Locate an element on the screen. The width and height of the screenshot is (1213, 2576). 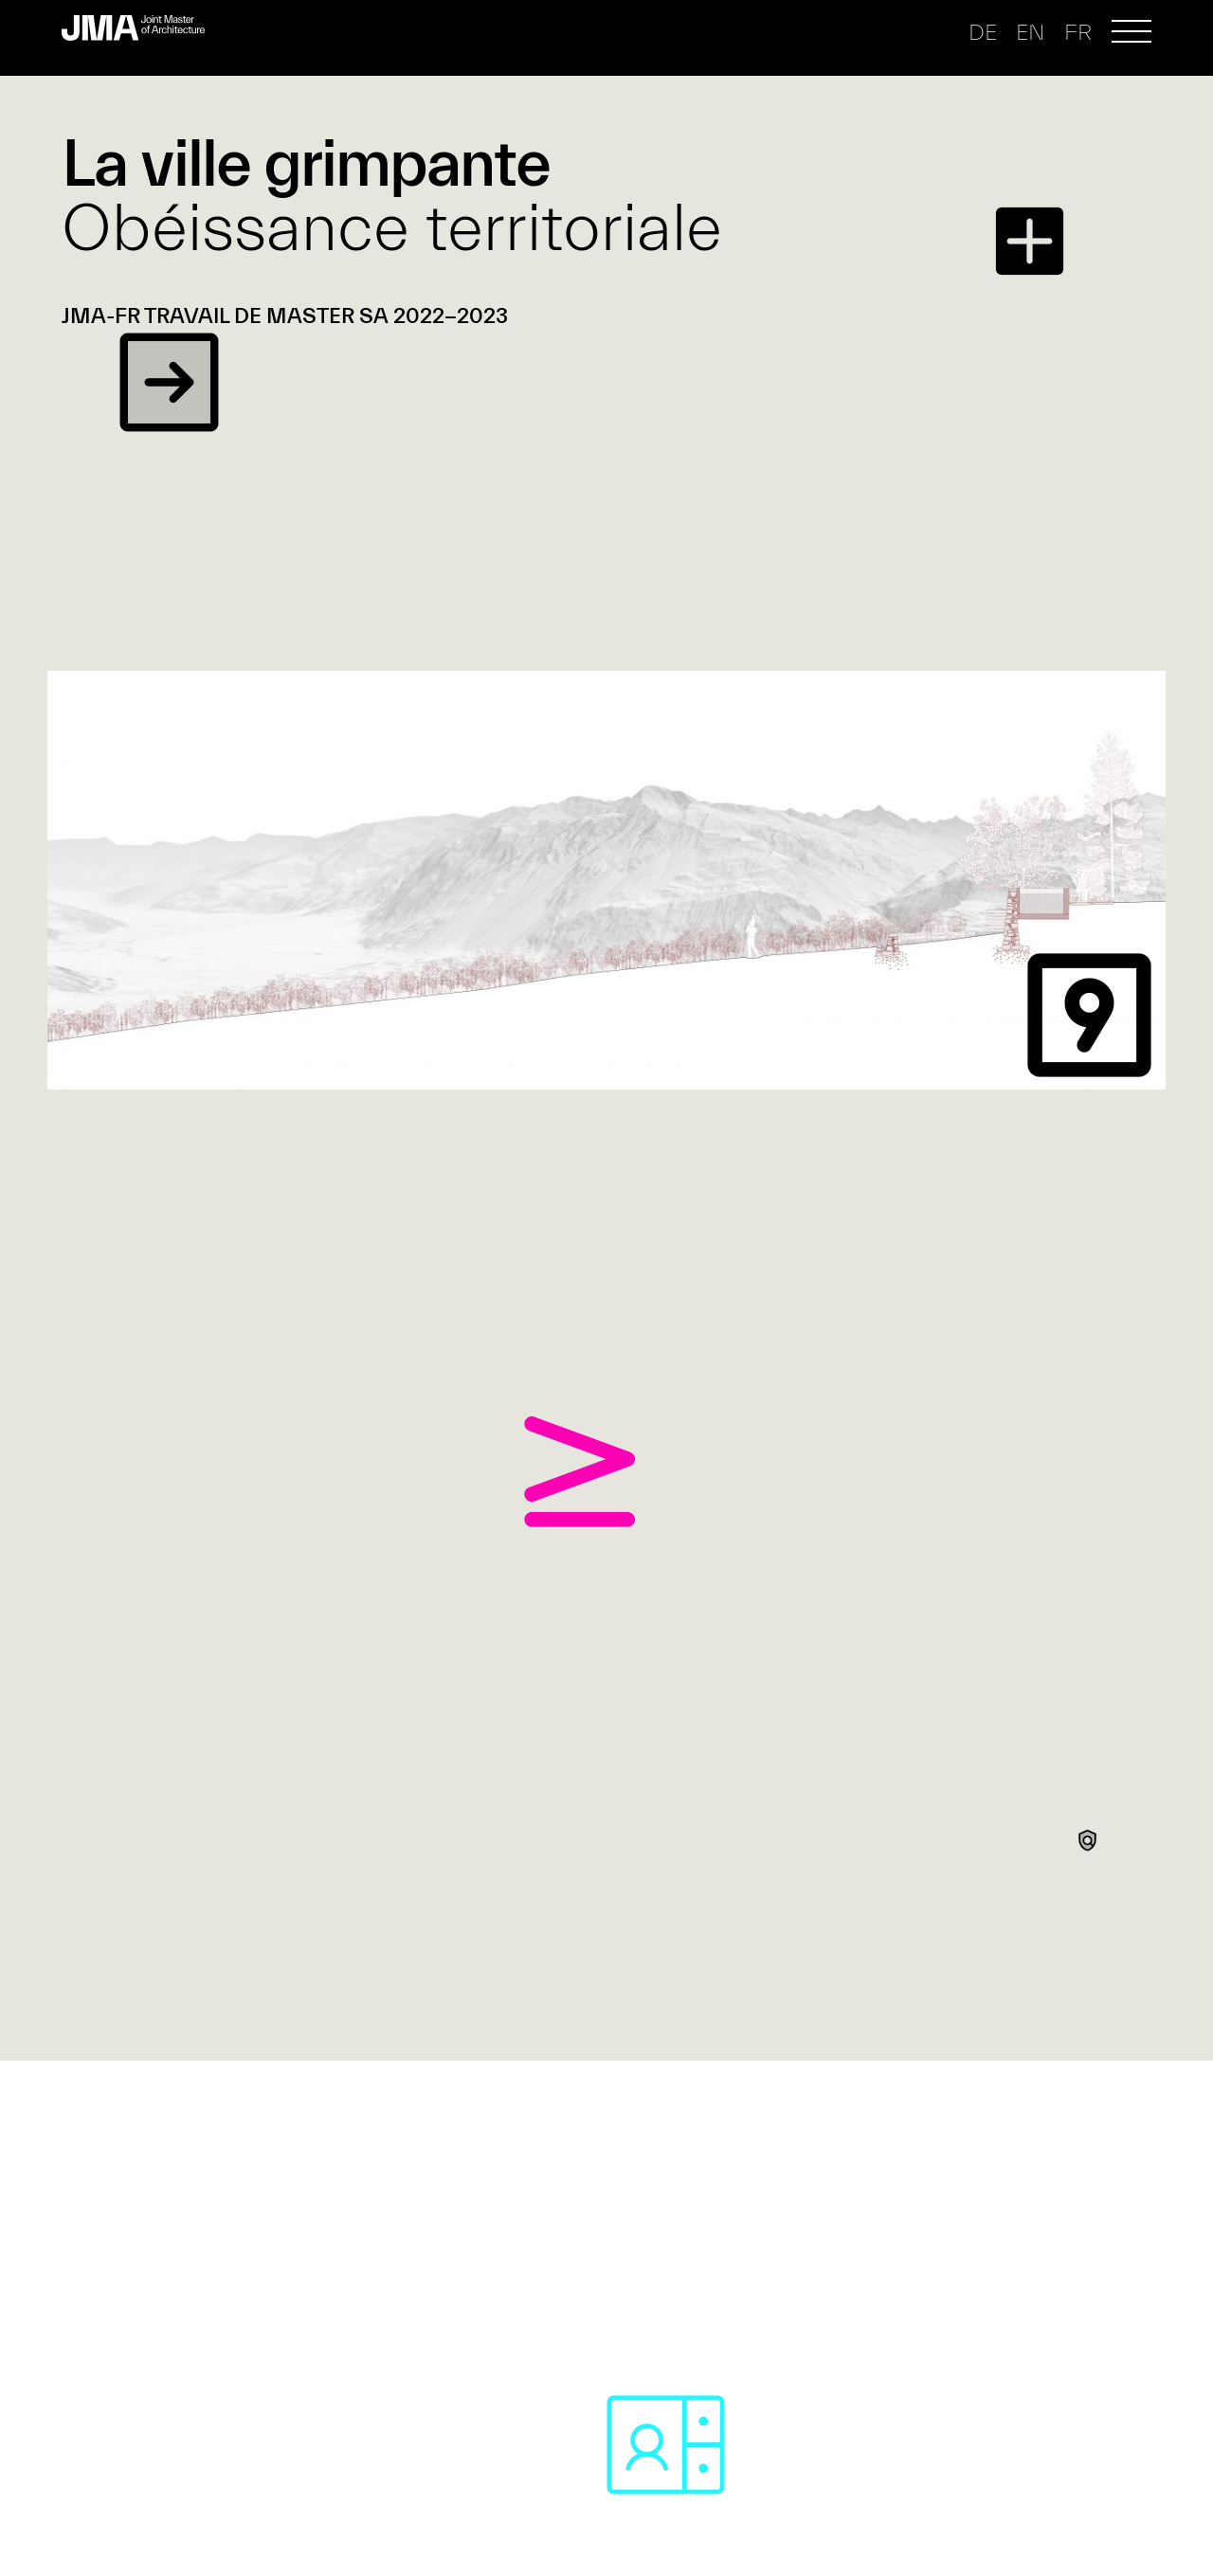
greater than or equal to mathematical operator is located at coordinates (577, 1474).